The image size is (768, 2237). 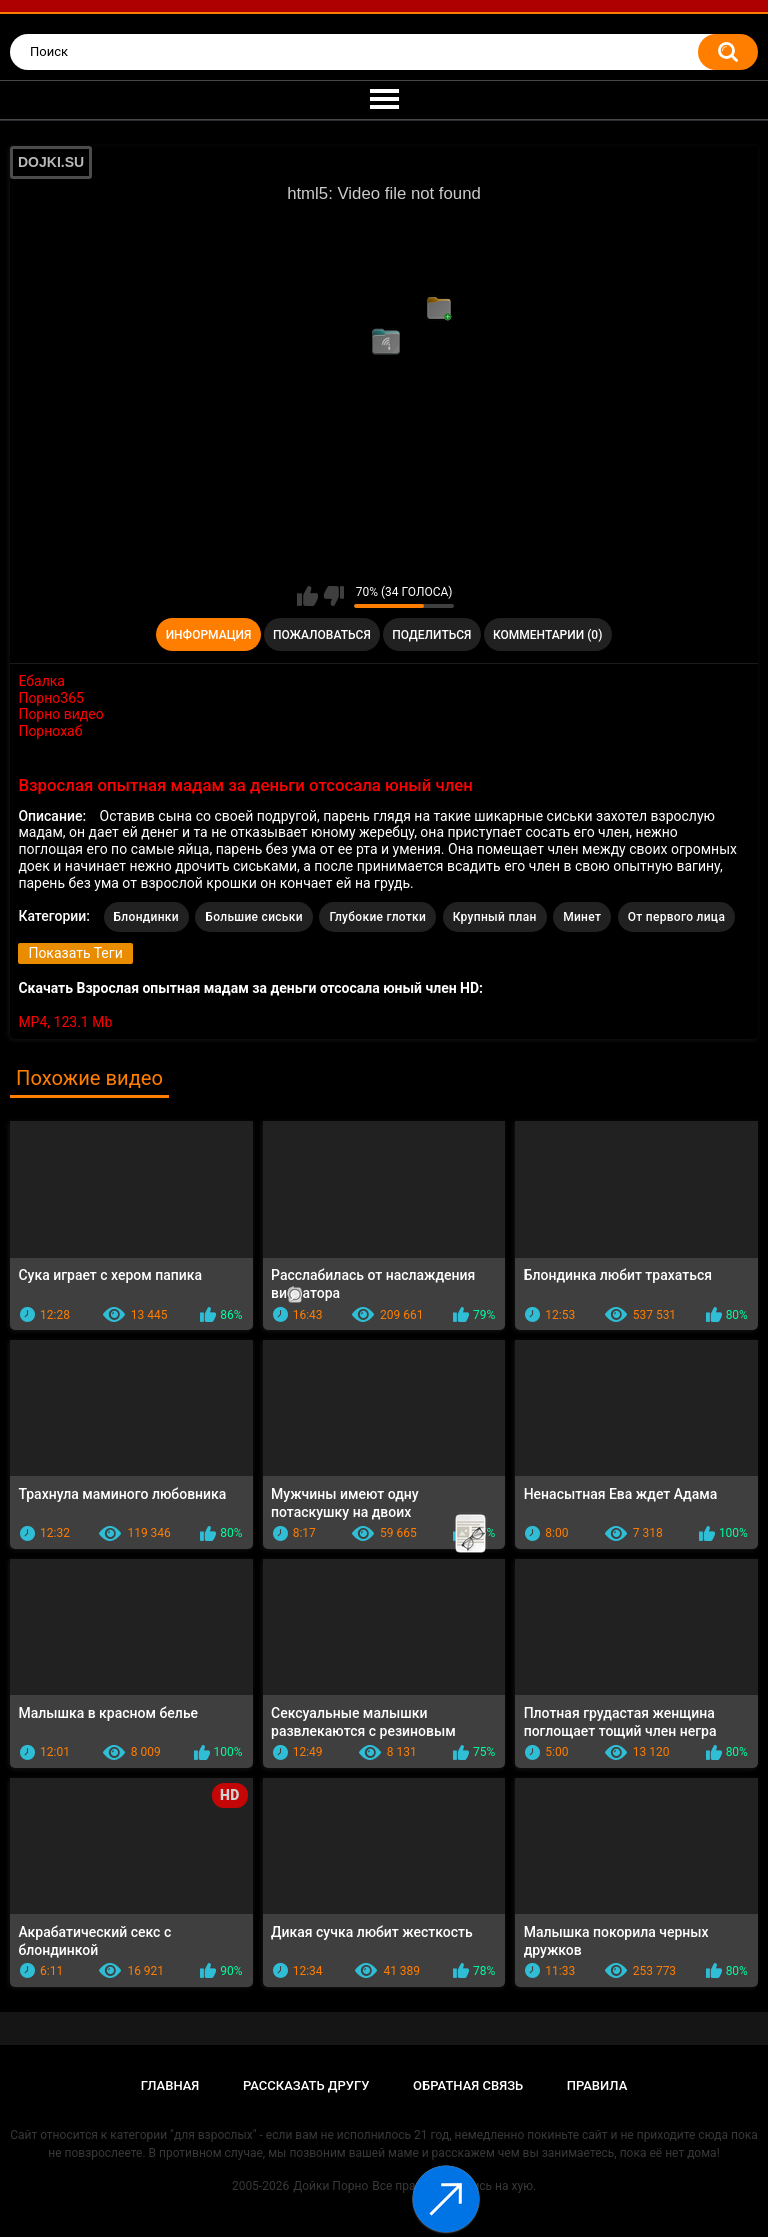 What do you see at coordinates (446, 2199) in the screenshot?
I see `indicates a symbolic link or shortcut to another file` at bounding box center [446, 2199].